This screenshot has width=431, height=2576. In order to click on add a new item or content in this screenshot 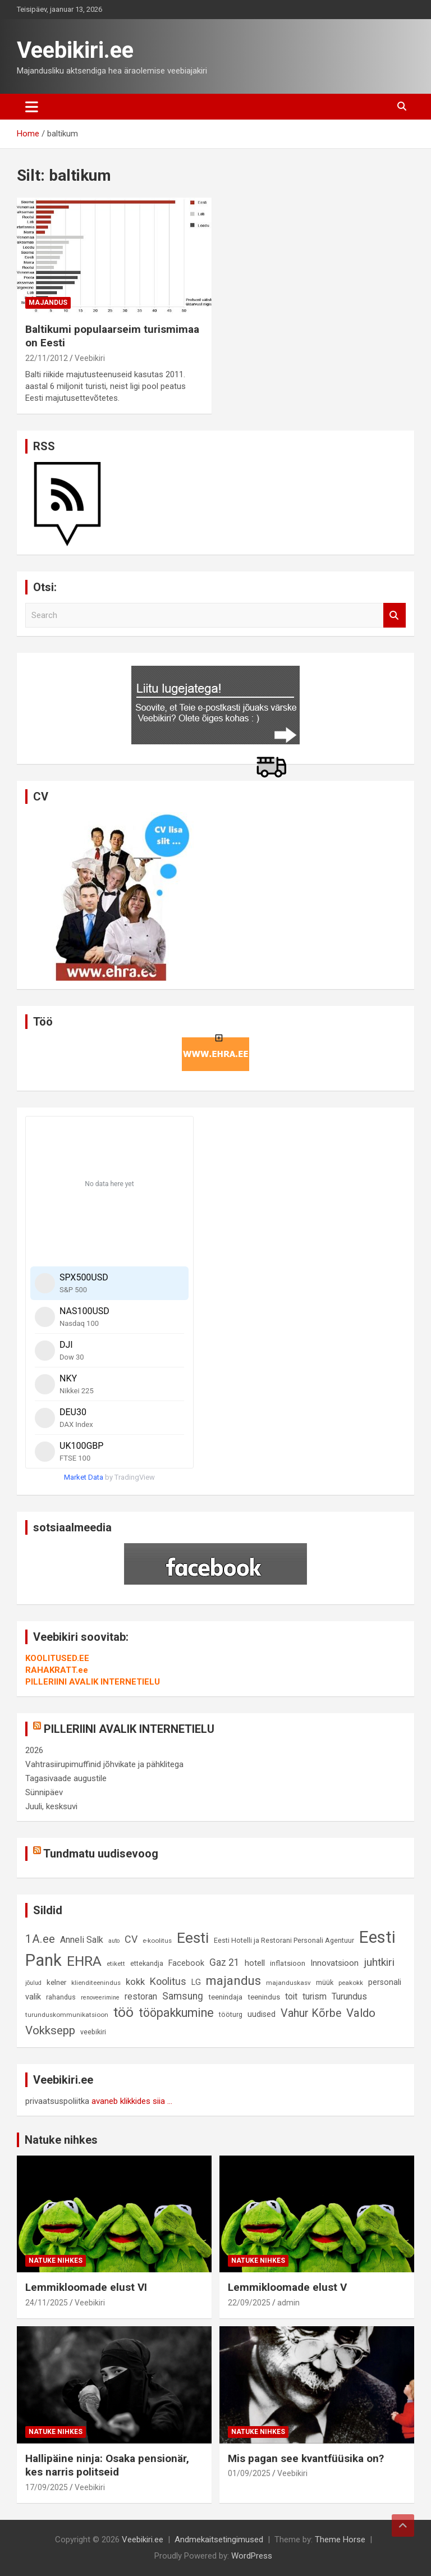, I will do `click(219, 1038)`.